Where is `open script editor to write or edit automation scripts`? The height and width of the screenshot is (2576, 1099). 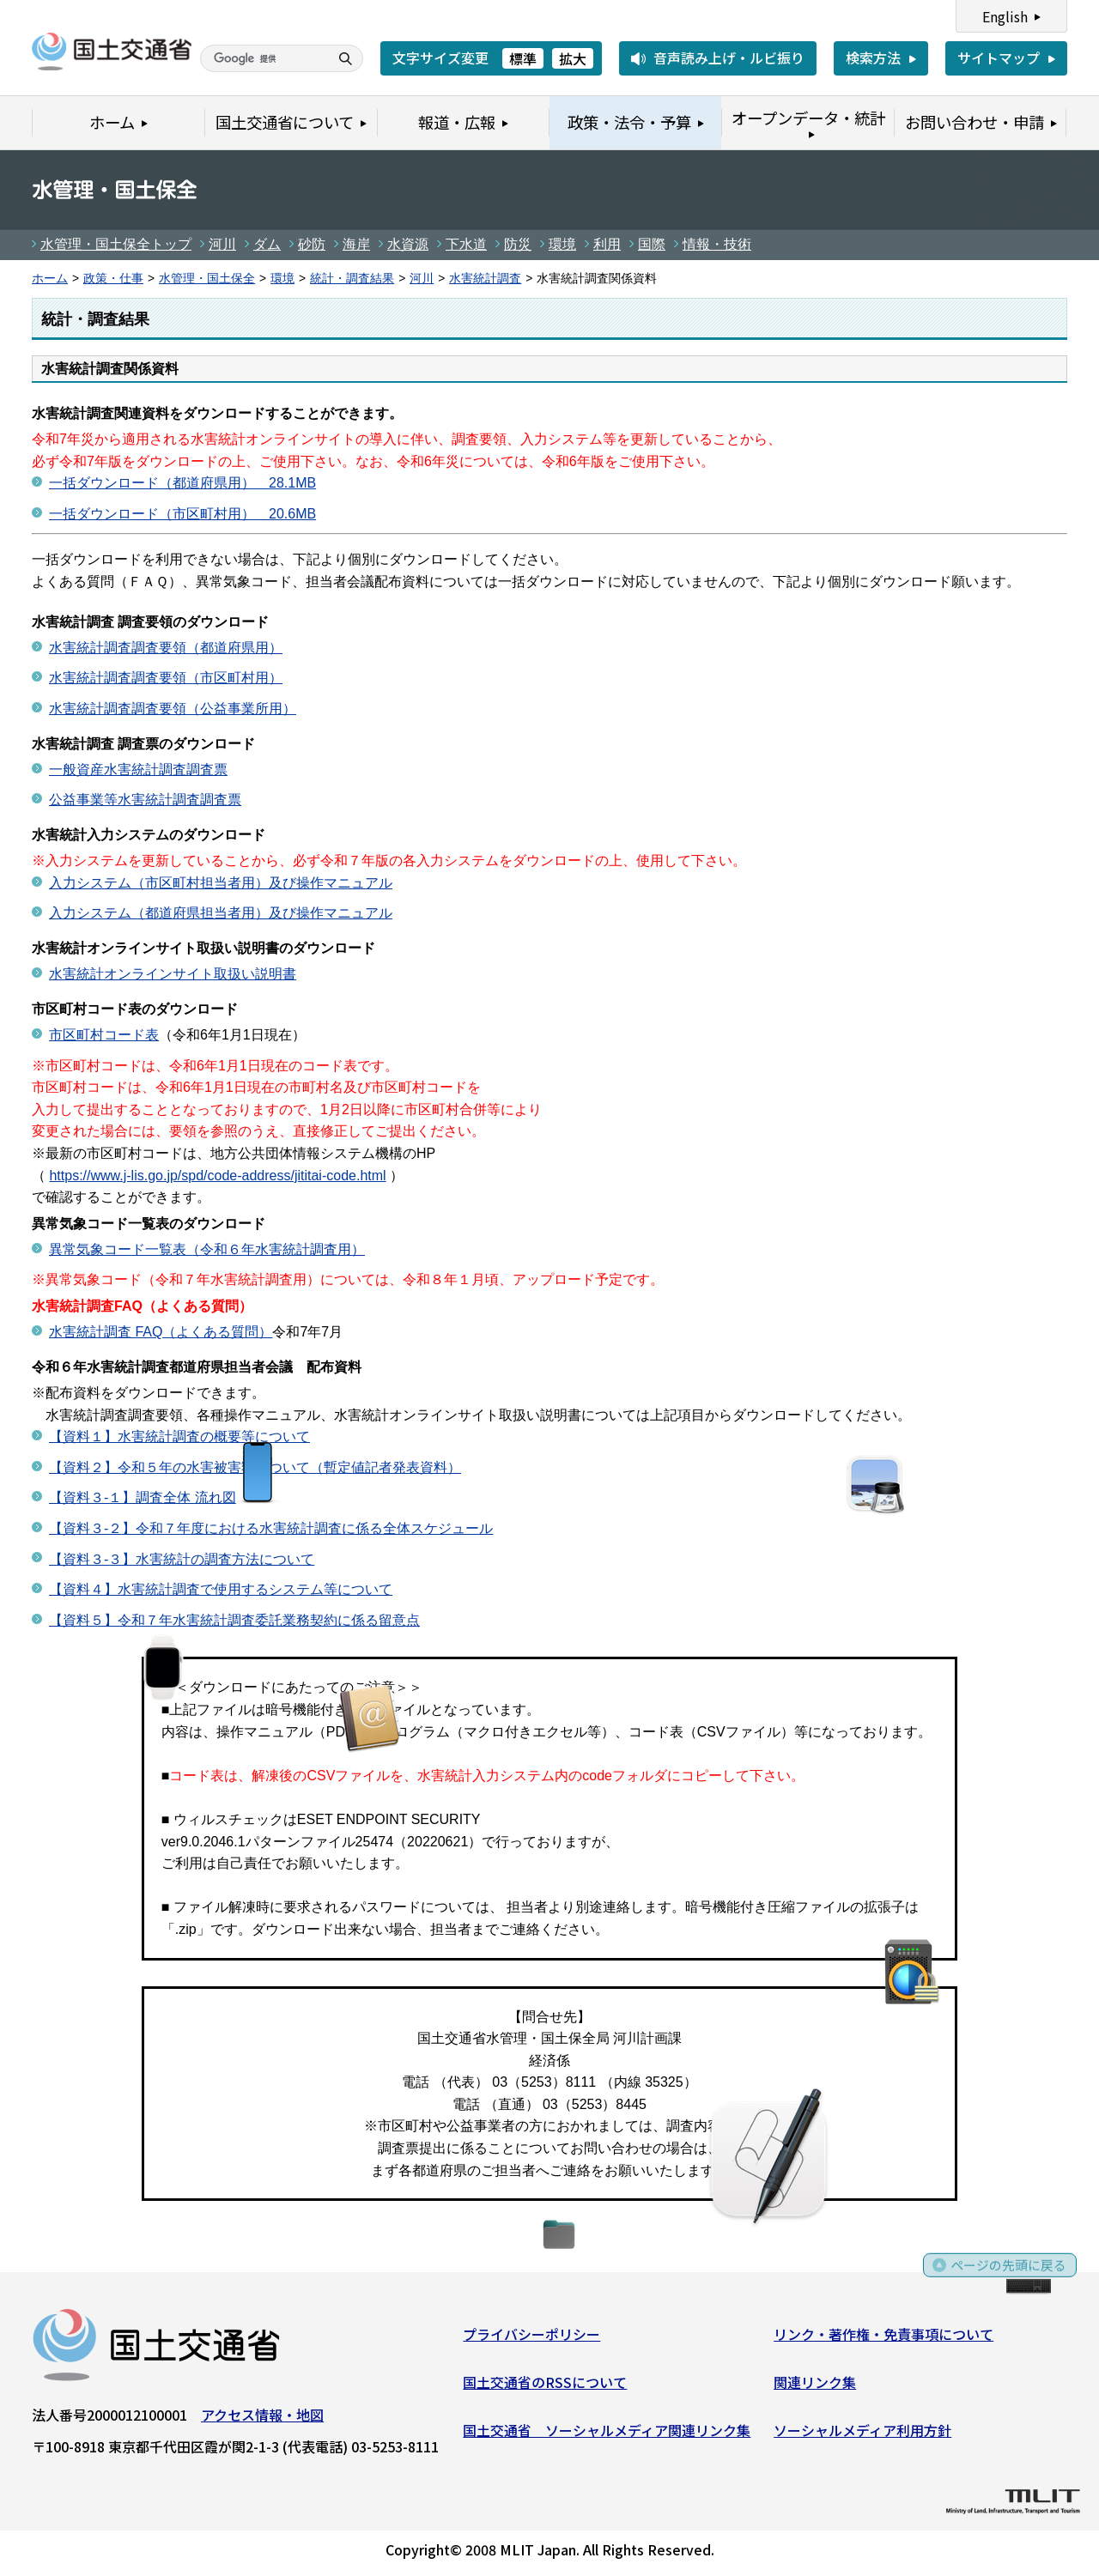
open script editor to write or edit automation scripts is located at coordinates (768, 2159).